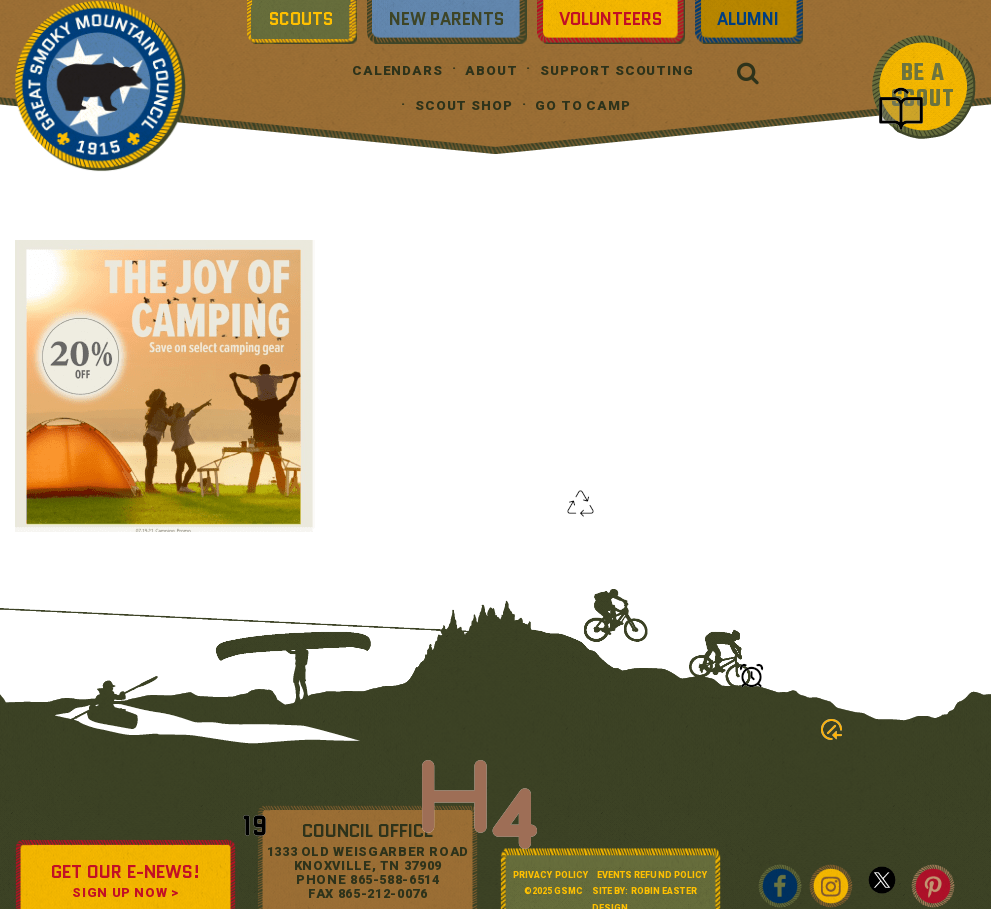 The width and height of the screenshot is (991, 909). I want to click on format text as heading level 4, so click(472, 802).